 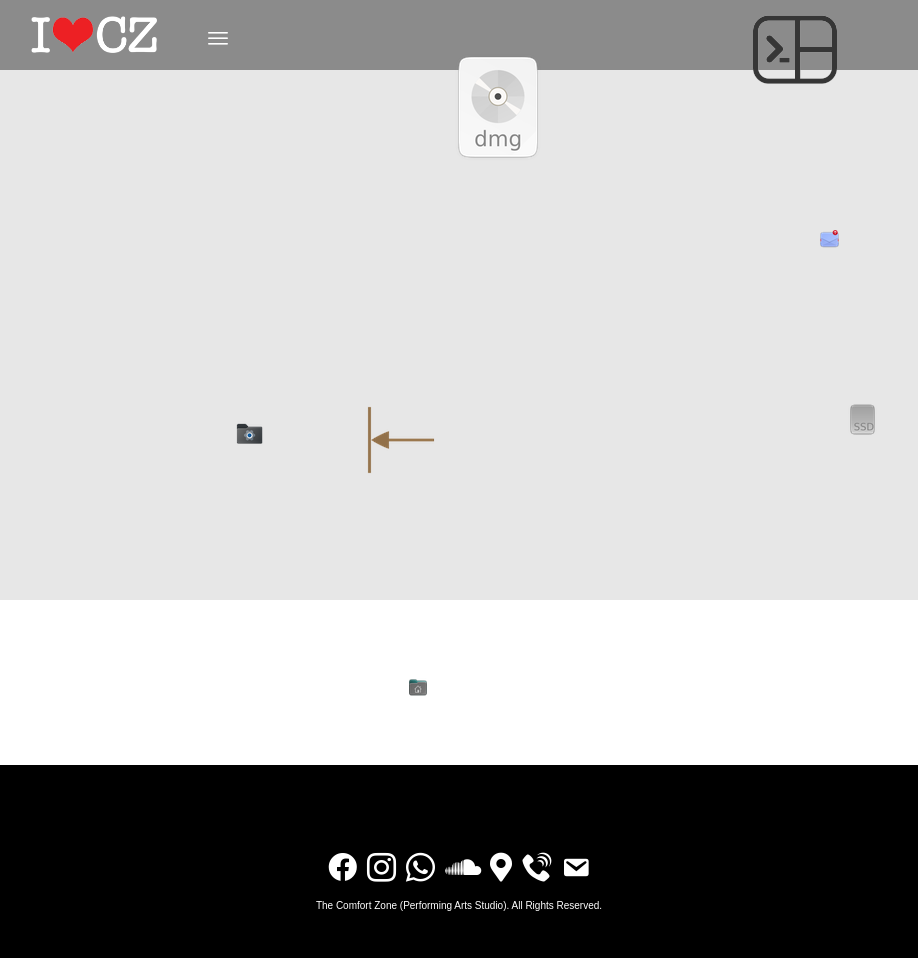 I want to click on open tilix terminal emulator, so click(x=795, y=47).